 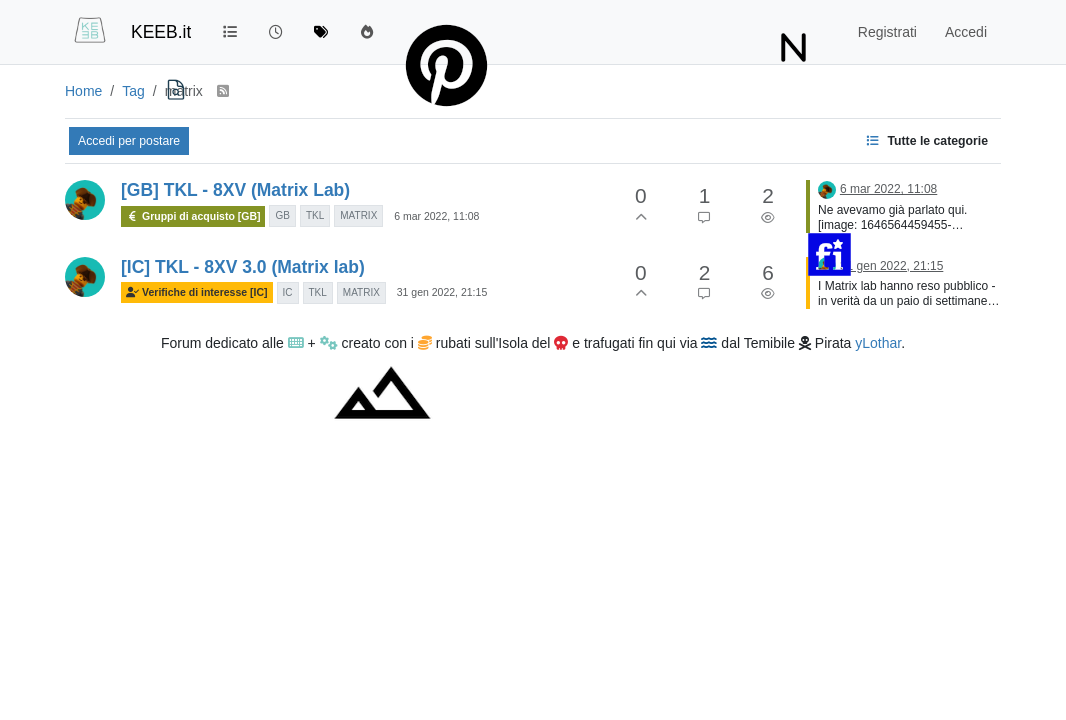 I want to click on view landscape or nature photos, so click(x=382, y=392).